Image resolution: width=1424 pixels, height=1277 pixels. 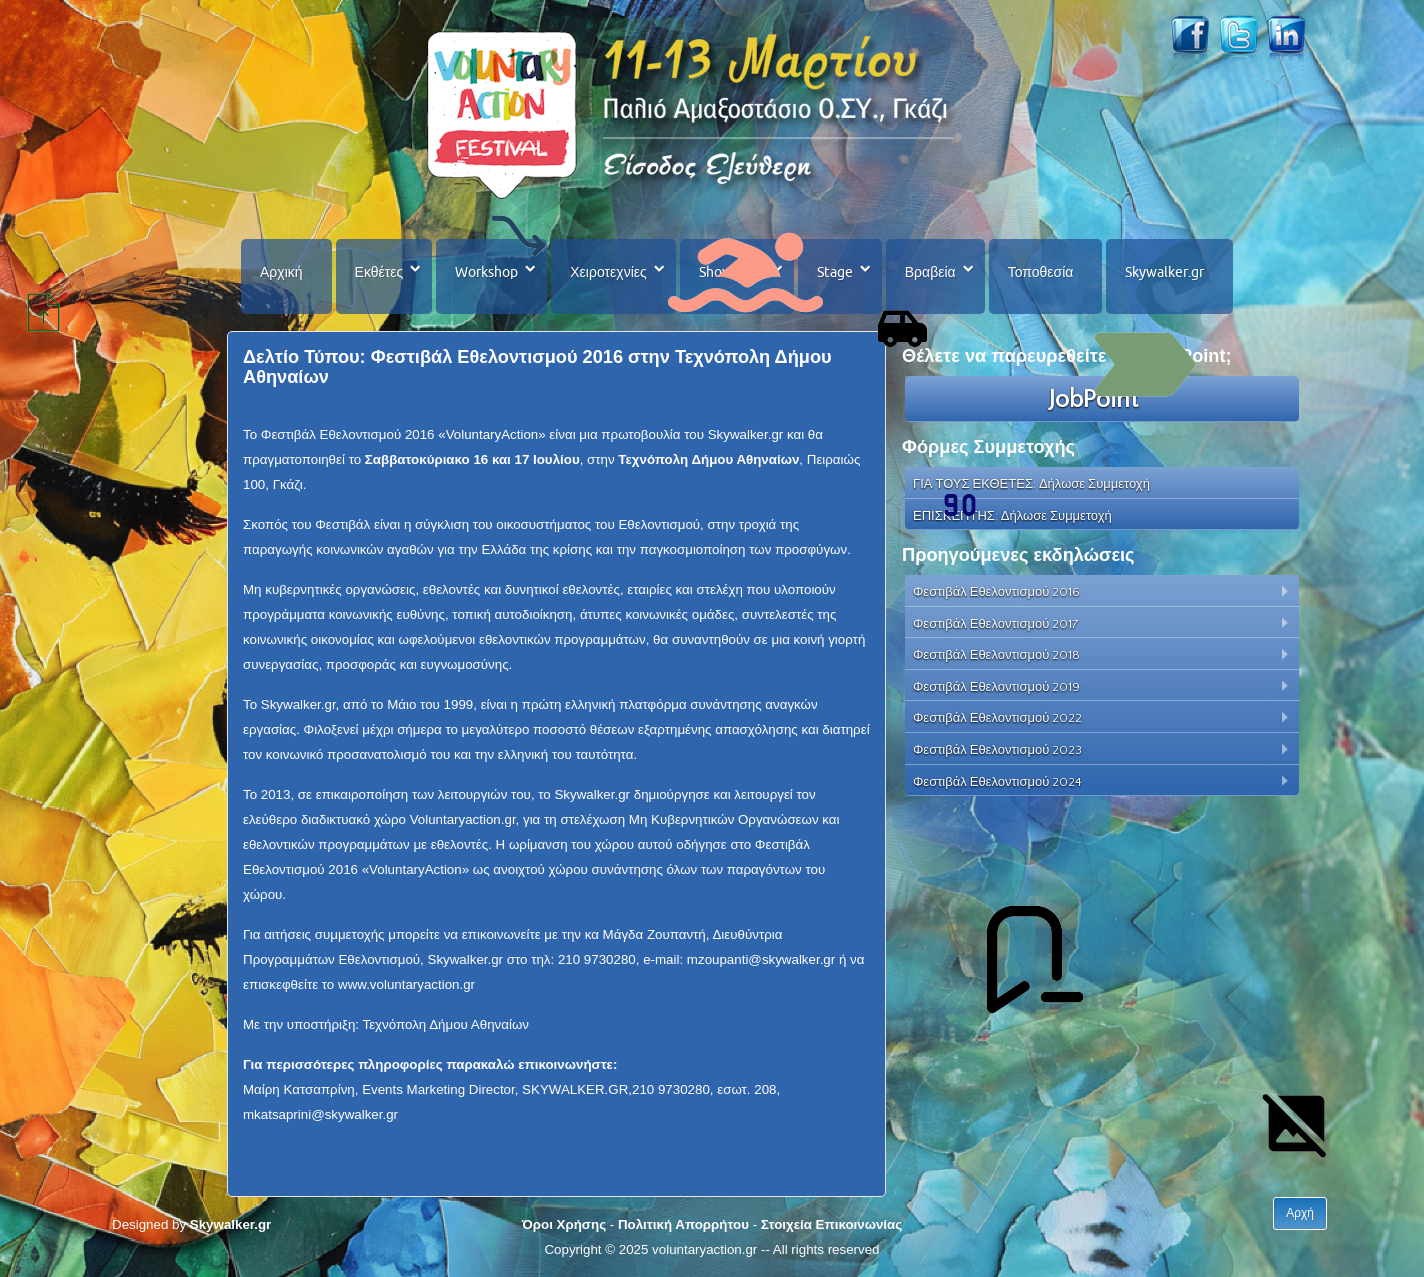 What do you see at coordinates (1296, 1123) in the screenshot?
I see `image failed to load` at bounding box center [1296, 1123].